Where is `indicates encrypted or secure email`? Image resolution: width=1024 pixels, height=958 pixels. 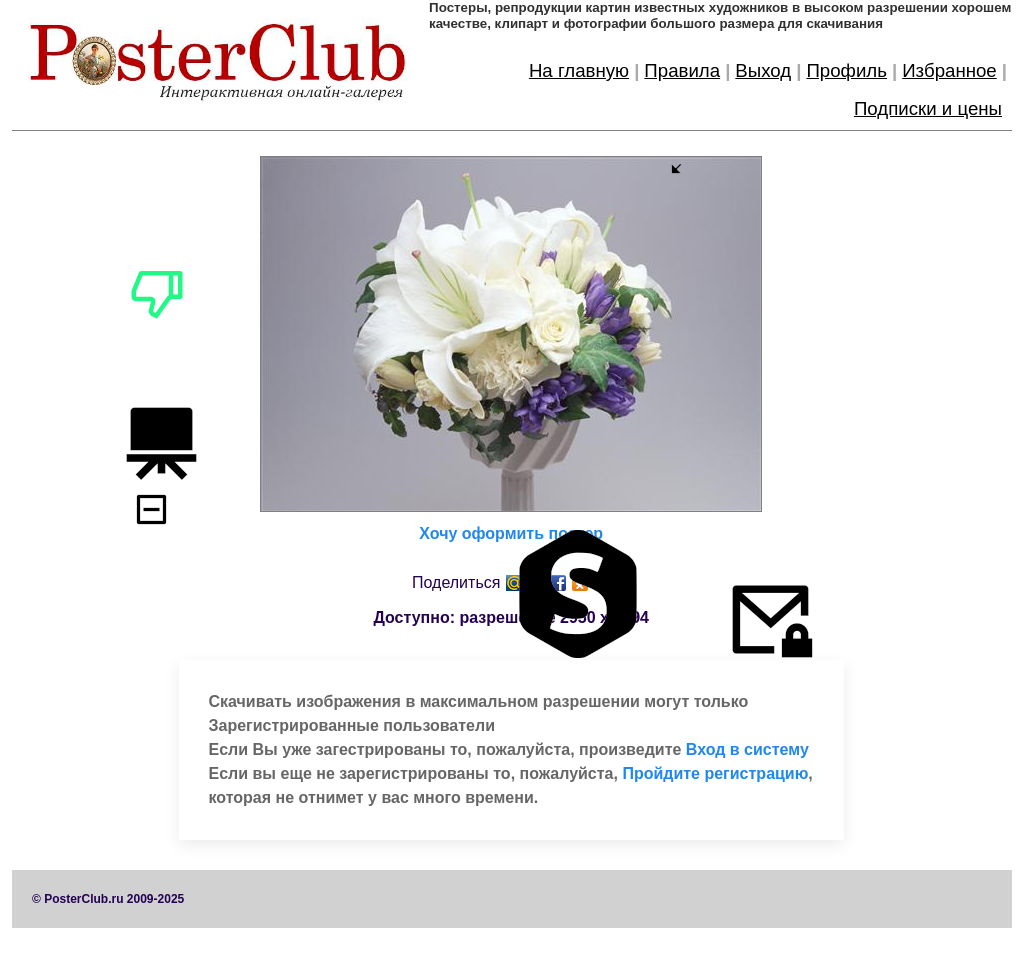 indicates encrypted or secure email is located at coordinates (770, 619).